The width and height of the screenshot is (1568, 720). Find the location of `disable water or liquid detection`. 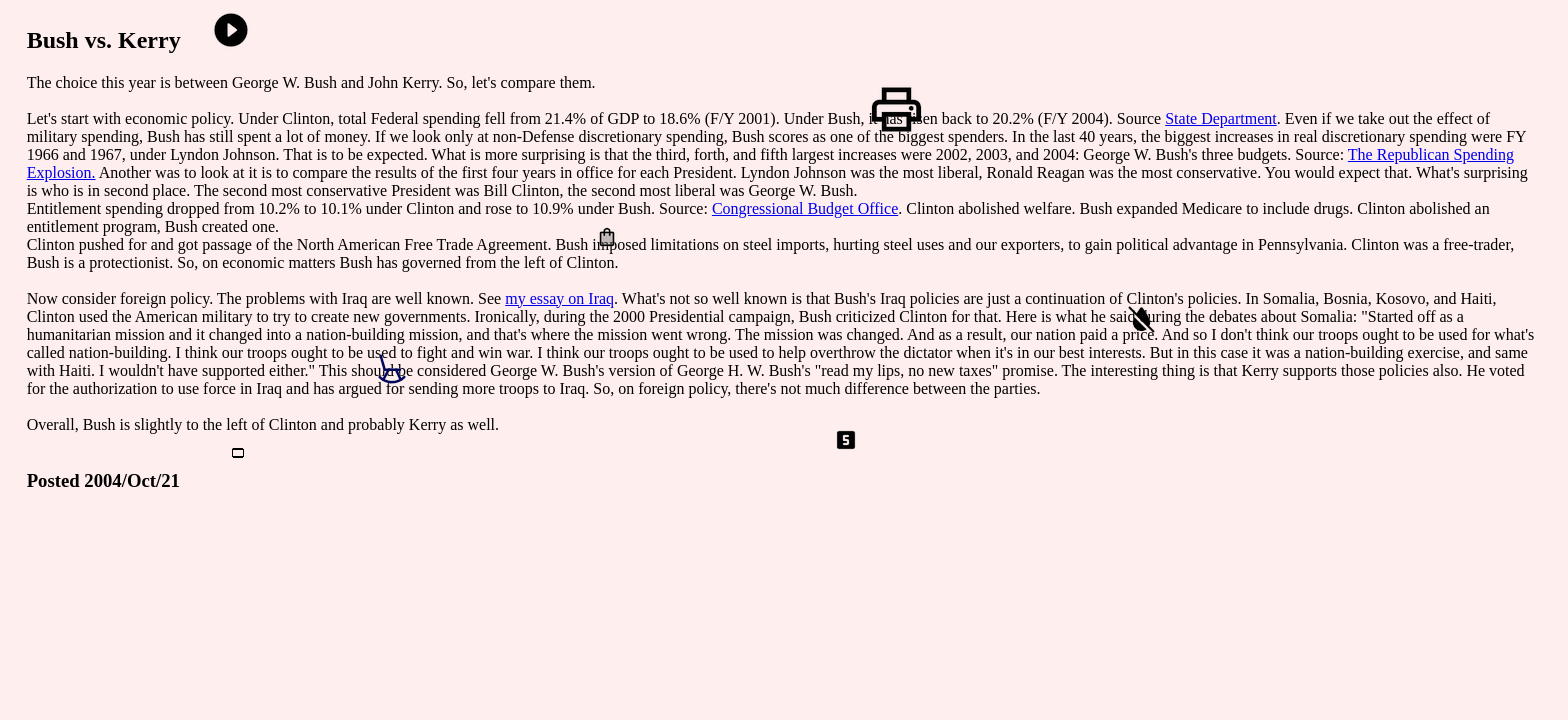

disable water or liquid detection is located at coordinates (1141, 319).